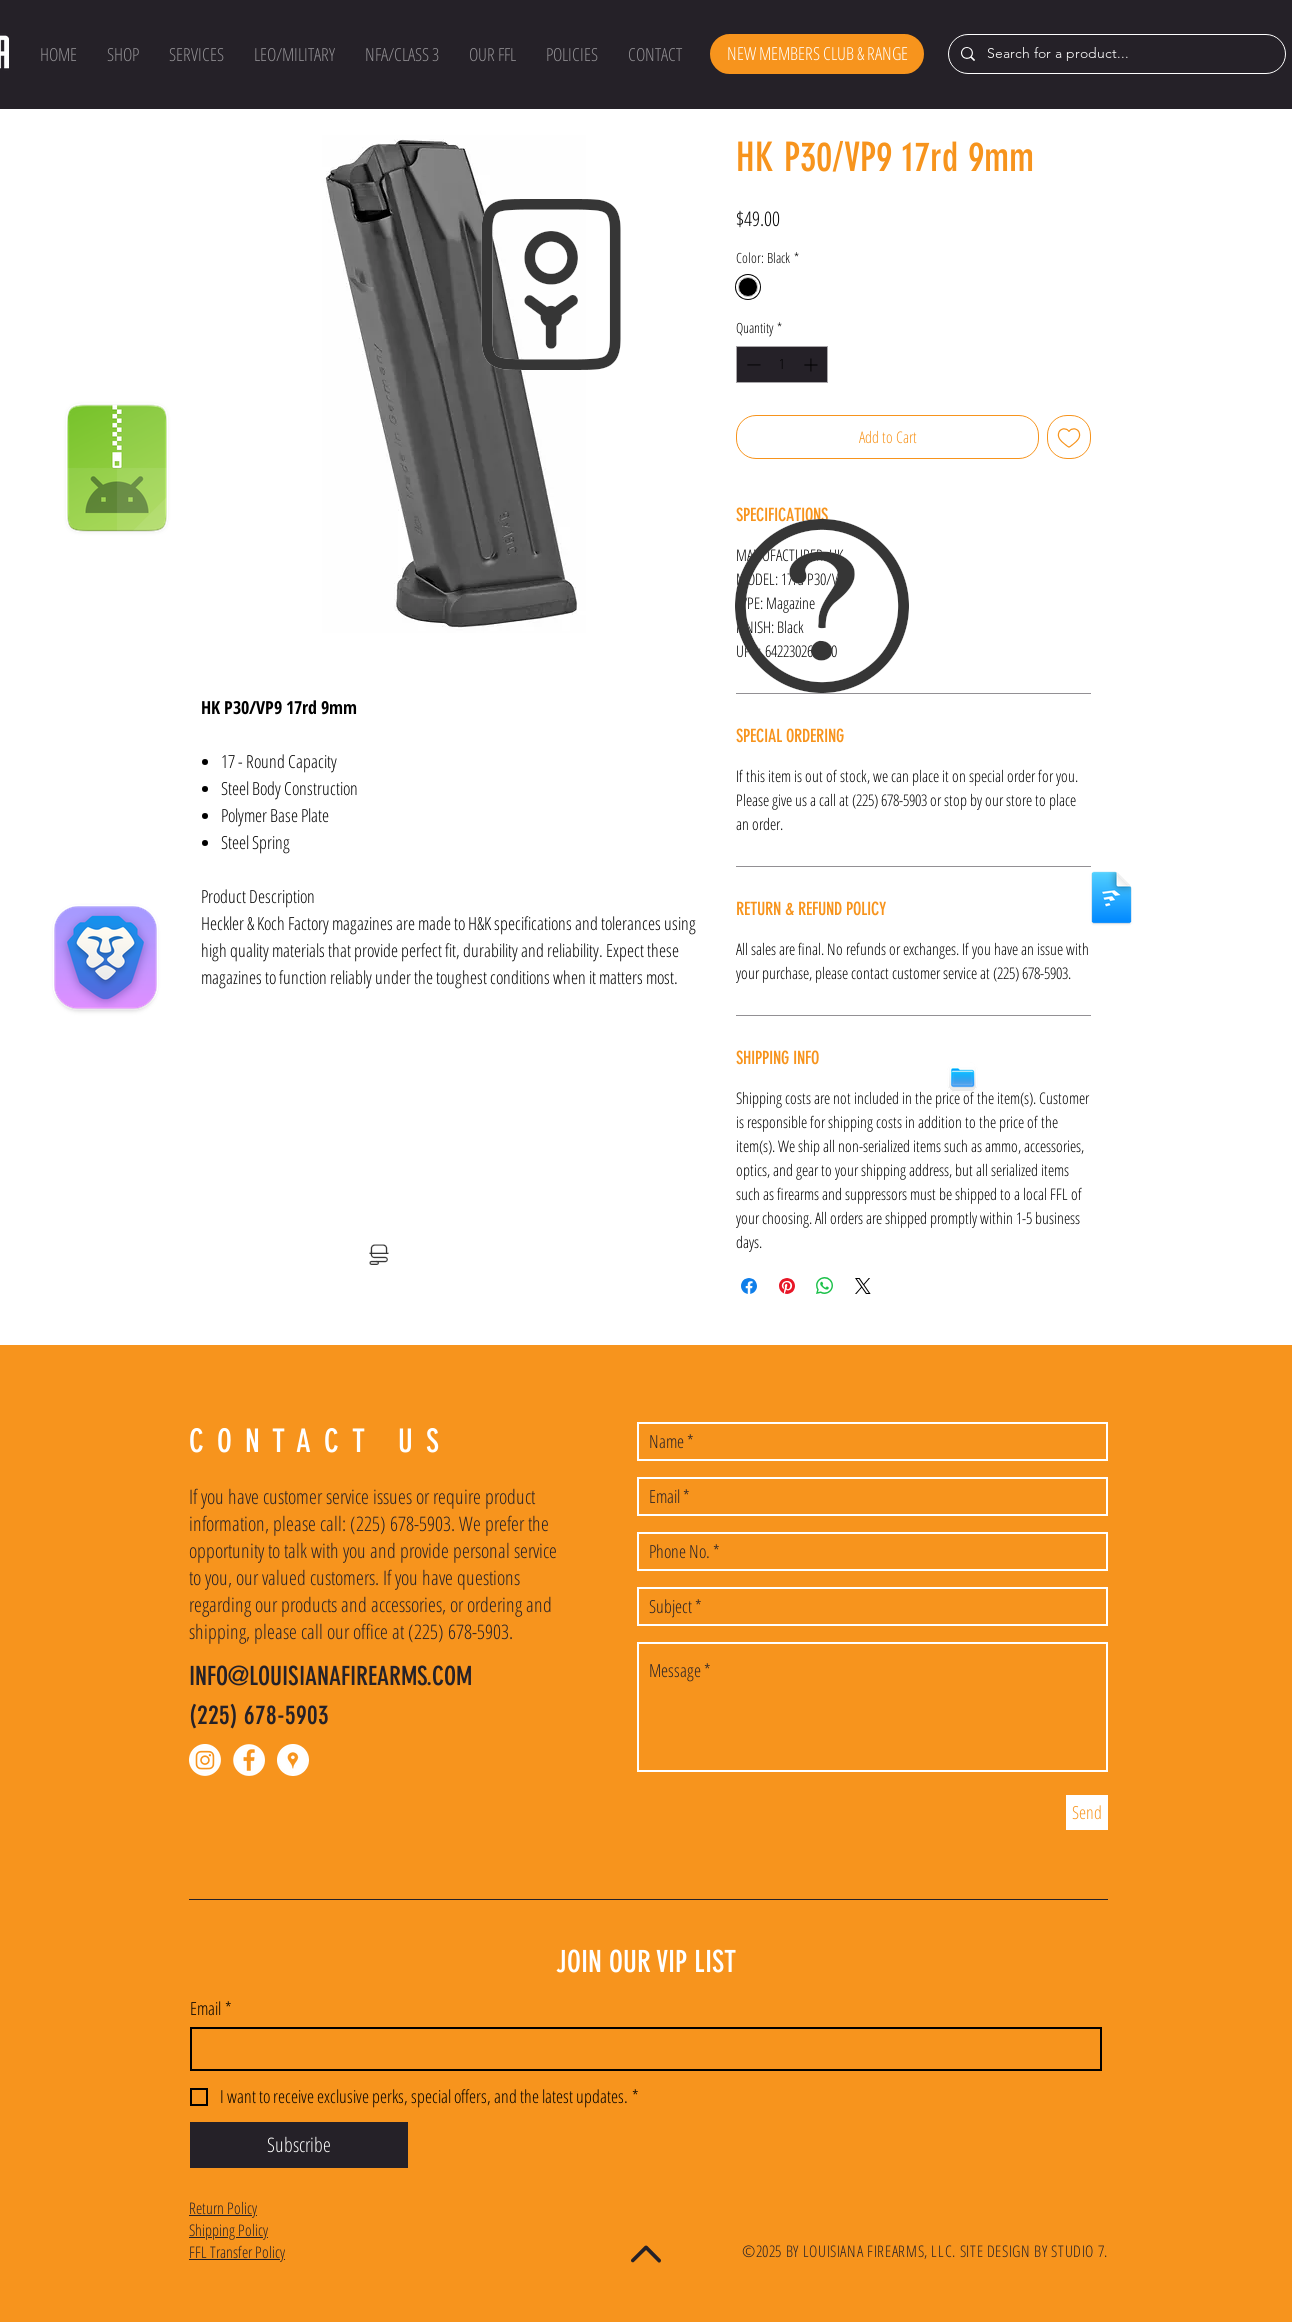 The image size is (1292, 2322). Describe the element at coordinates (822, 606) in the screenshot. I see `access help or support documentation` at that location.